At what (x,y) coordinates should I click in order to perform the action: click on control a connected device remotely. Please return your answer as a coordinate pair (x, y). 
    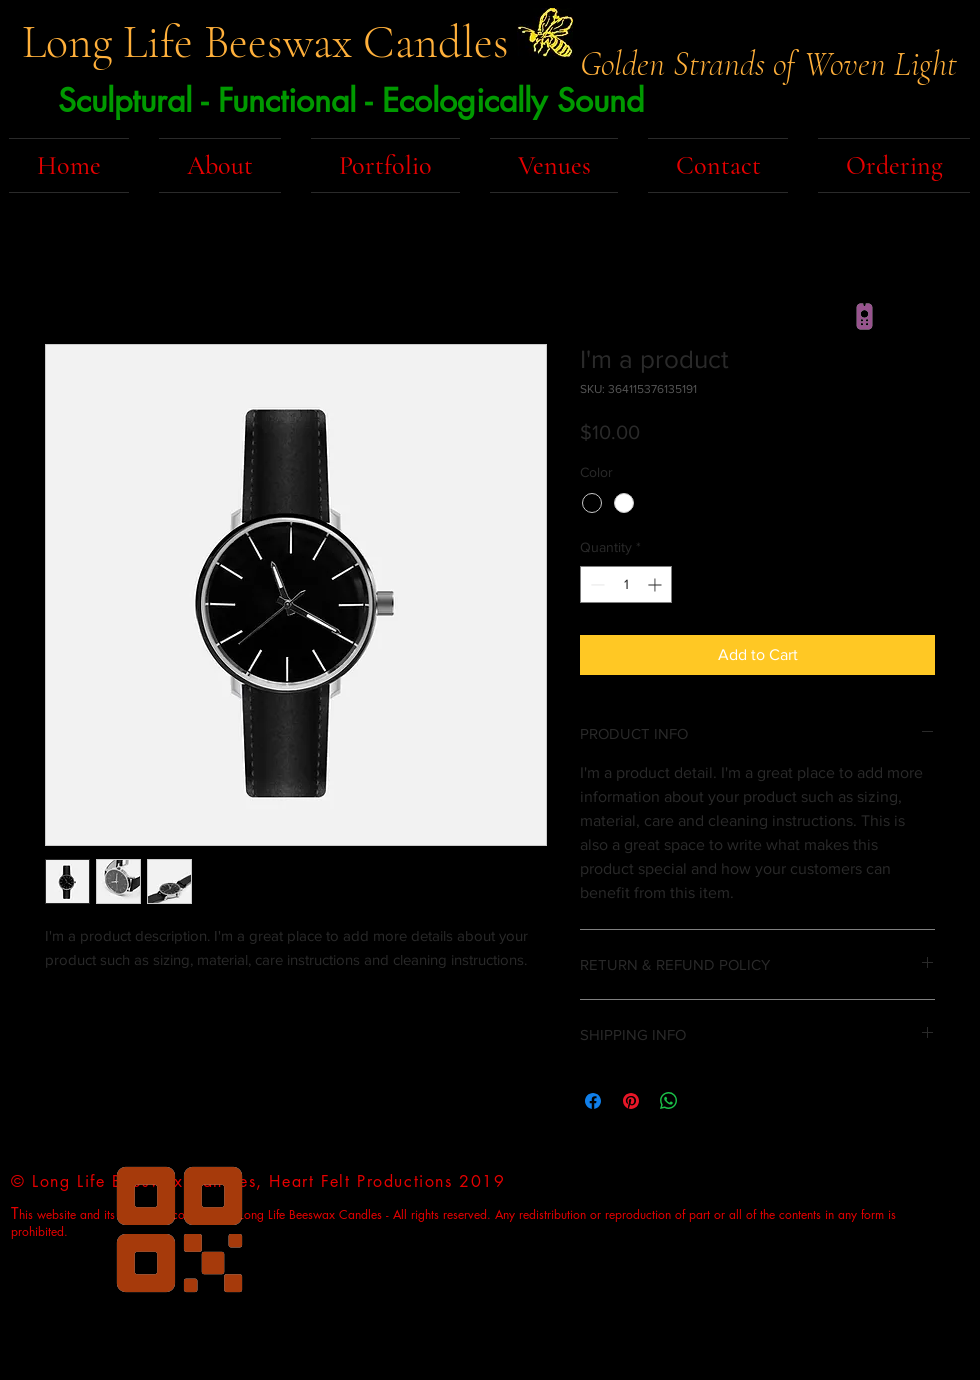
    Looking at the image, I should click on (864, 316).